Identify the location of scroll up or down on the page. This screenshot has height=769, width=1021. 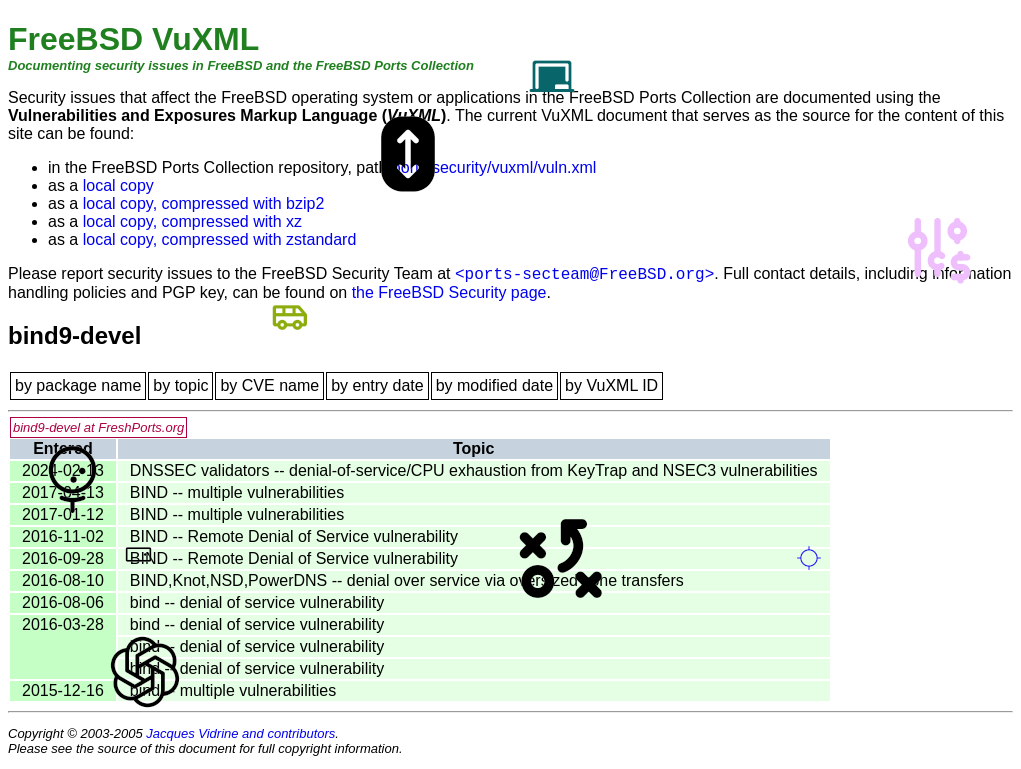
(408, 154).